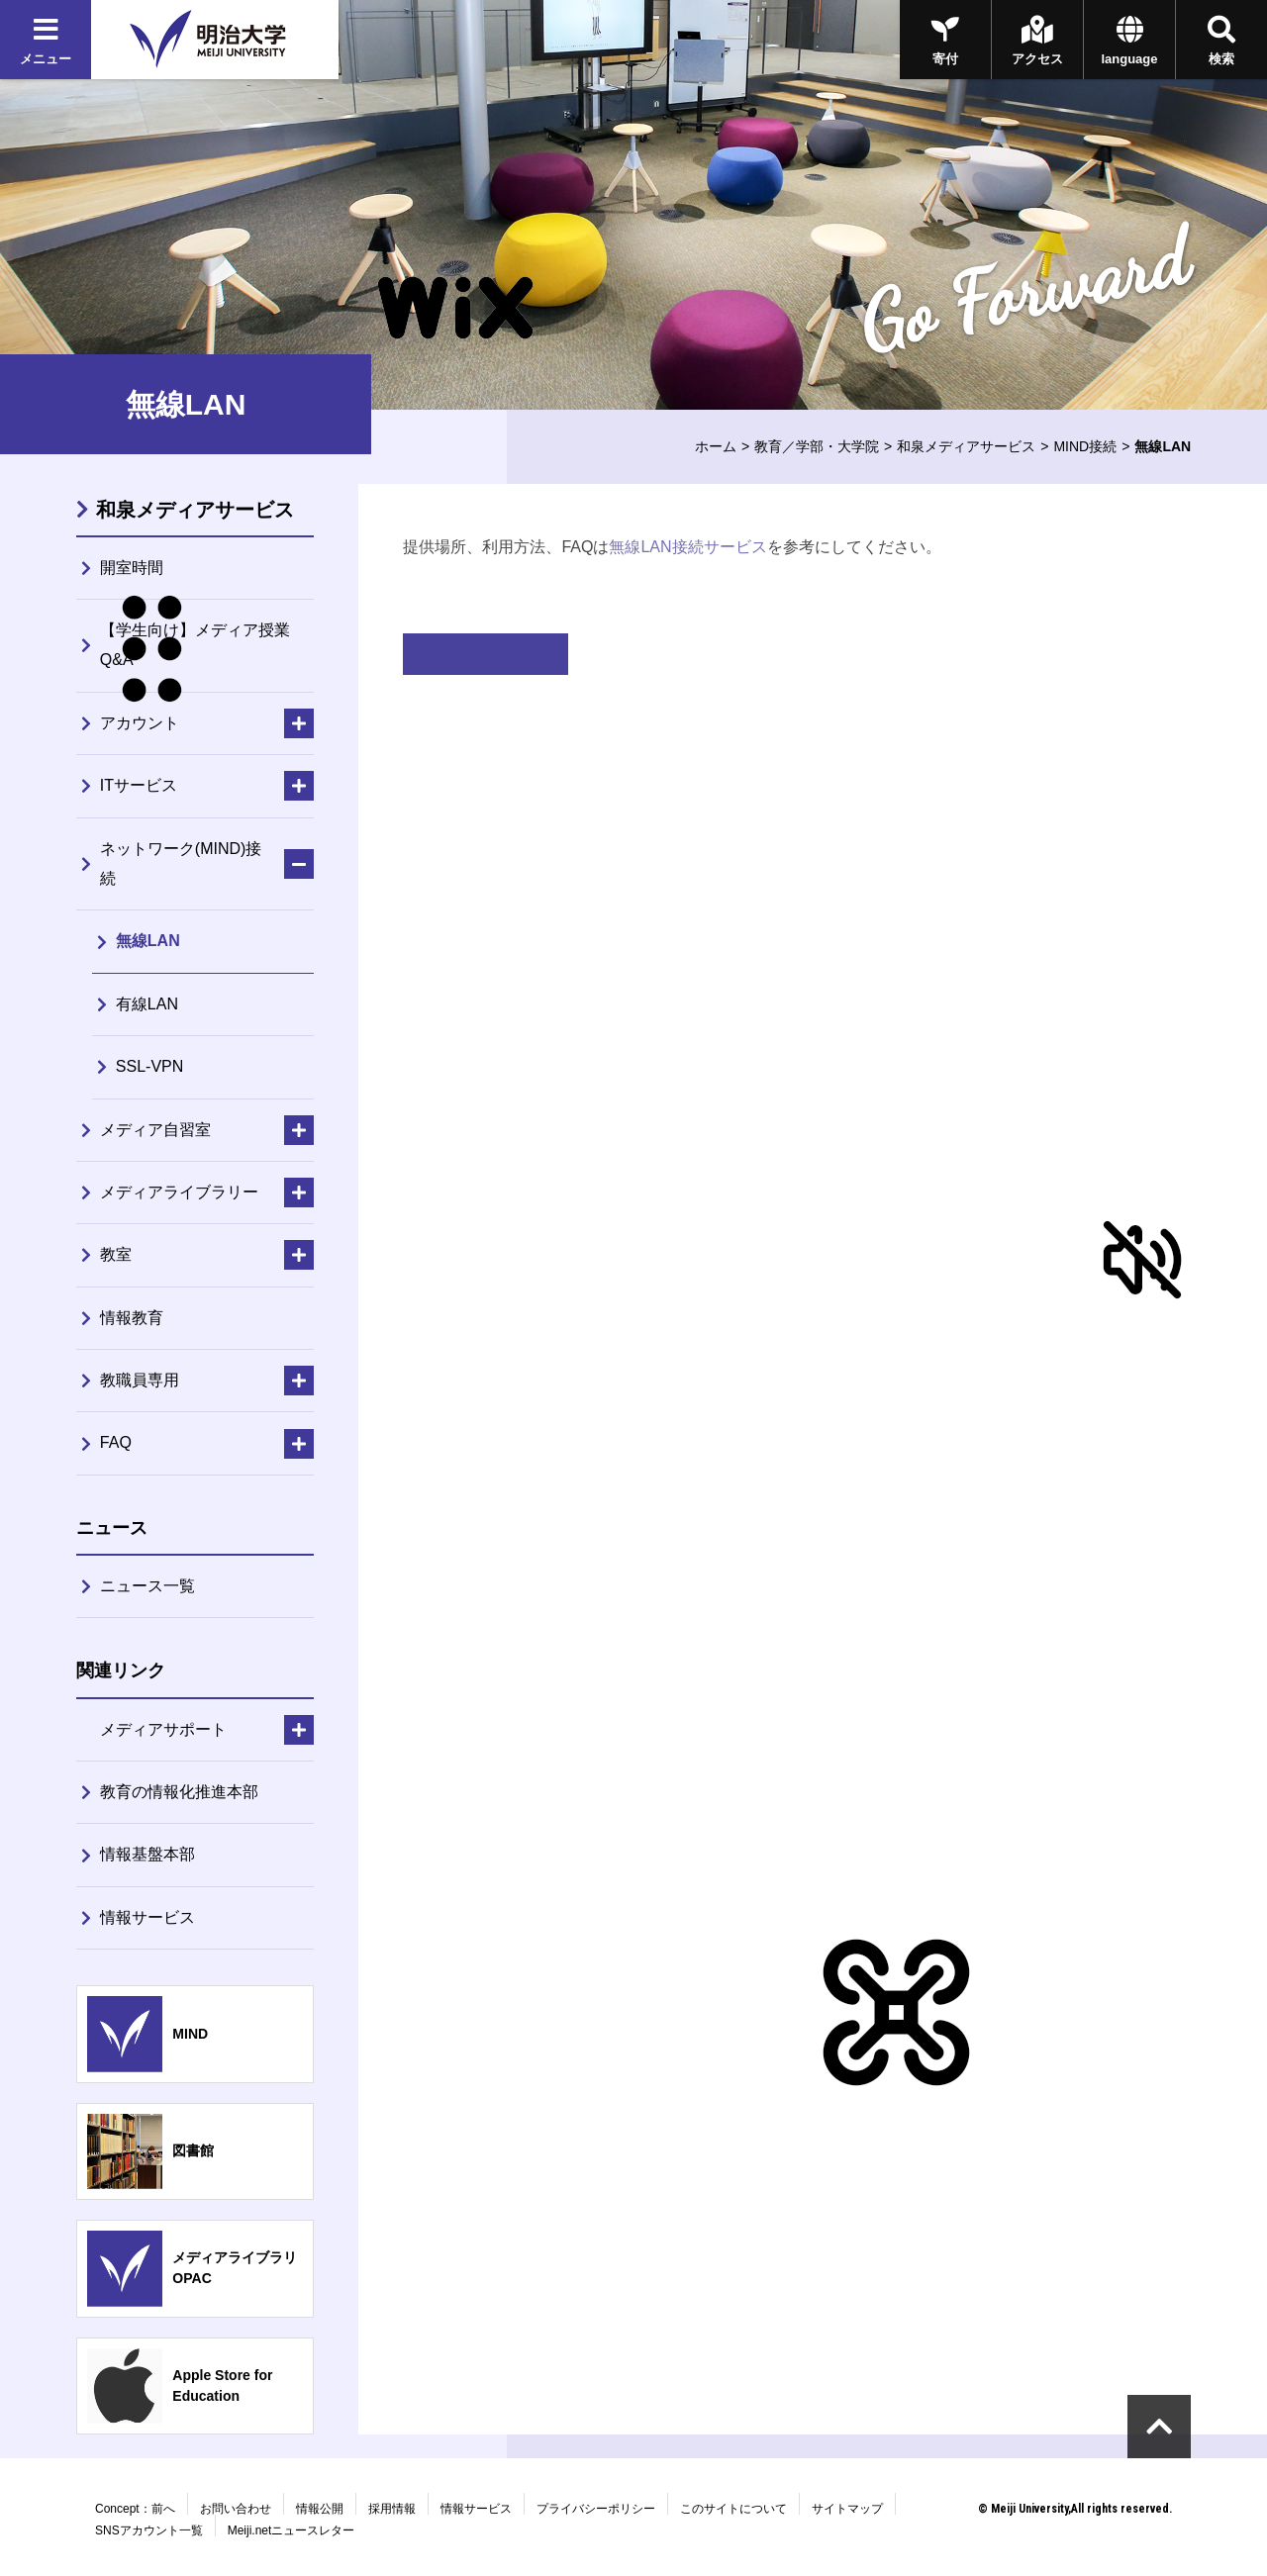 Image resolution: width=1267 pixels, height=2576 pixels. Describe the element at coordinates (151, 648) in the screenshot. I see `drag to reorder items` at that location.